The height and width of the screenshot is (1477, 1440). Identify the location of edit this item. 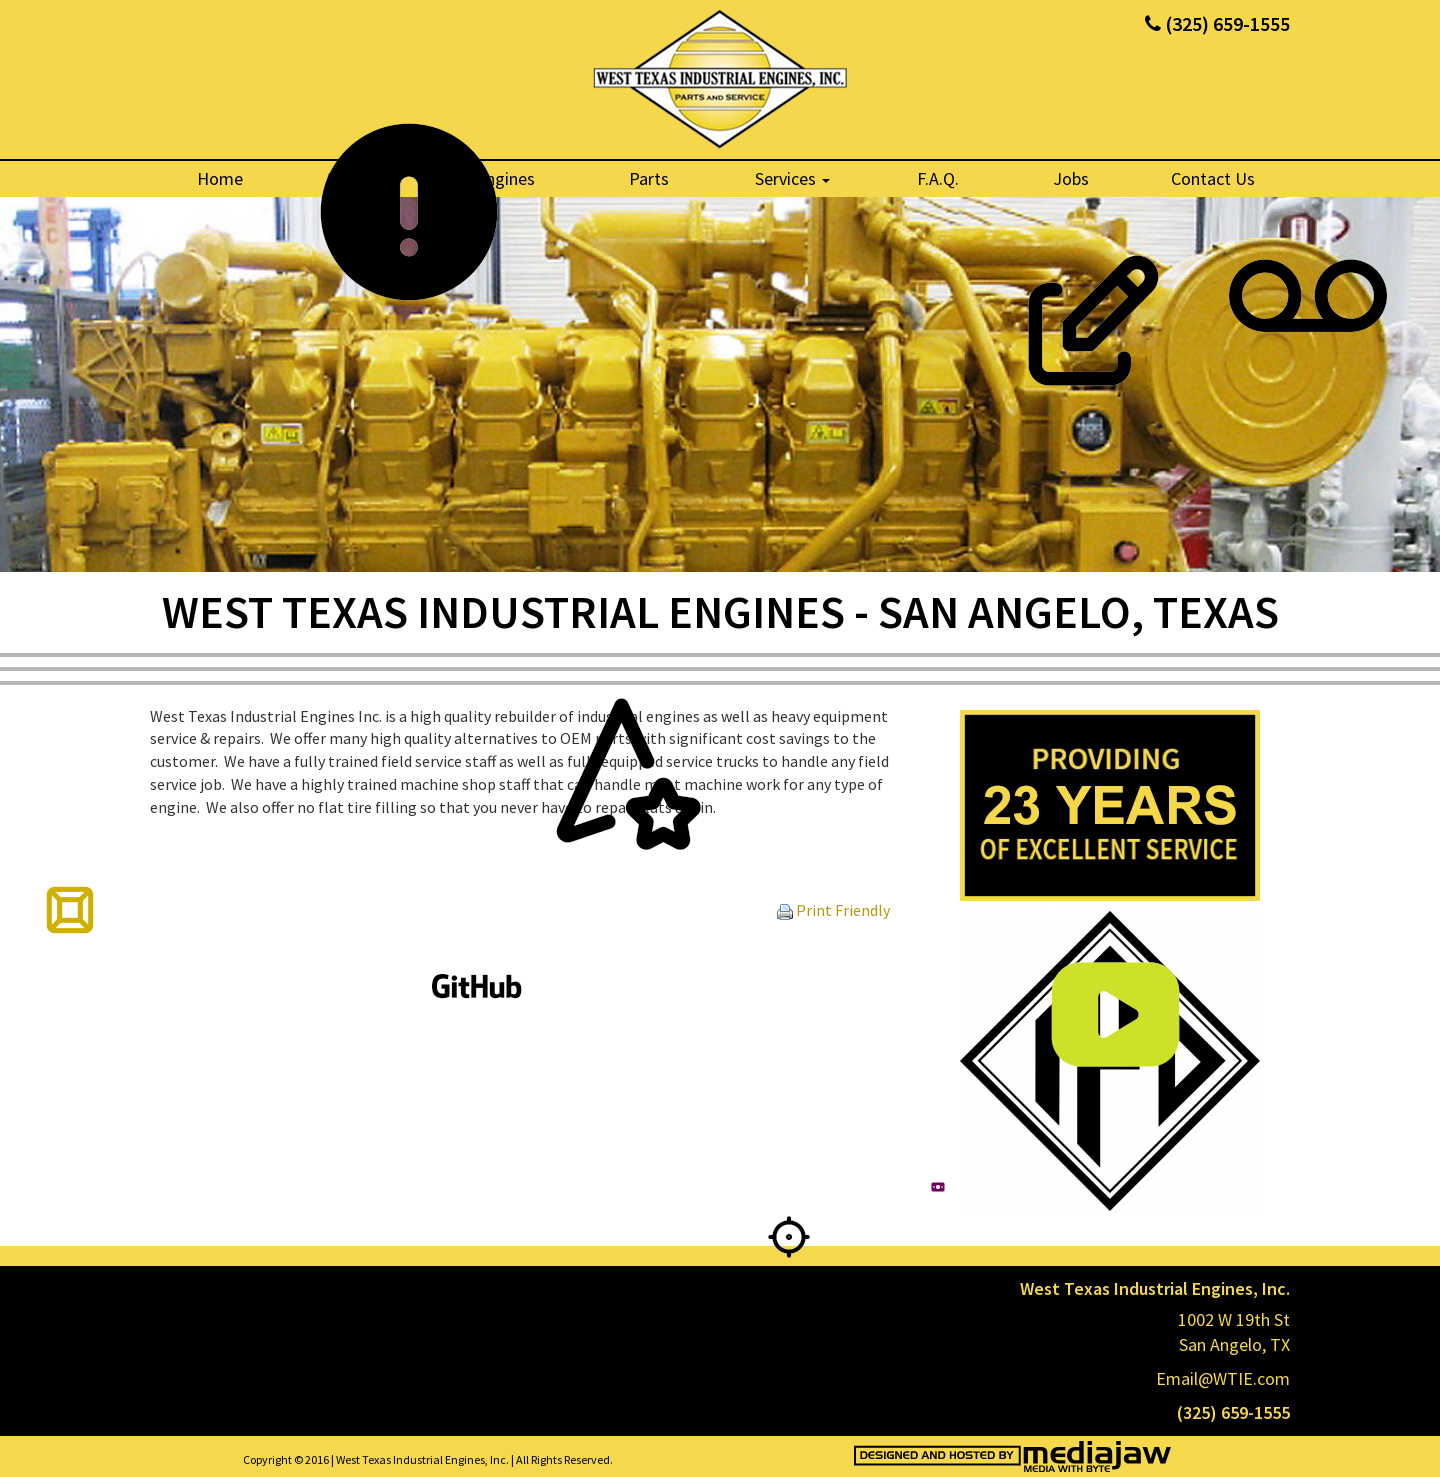
(1090, 324).